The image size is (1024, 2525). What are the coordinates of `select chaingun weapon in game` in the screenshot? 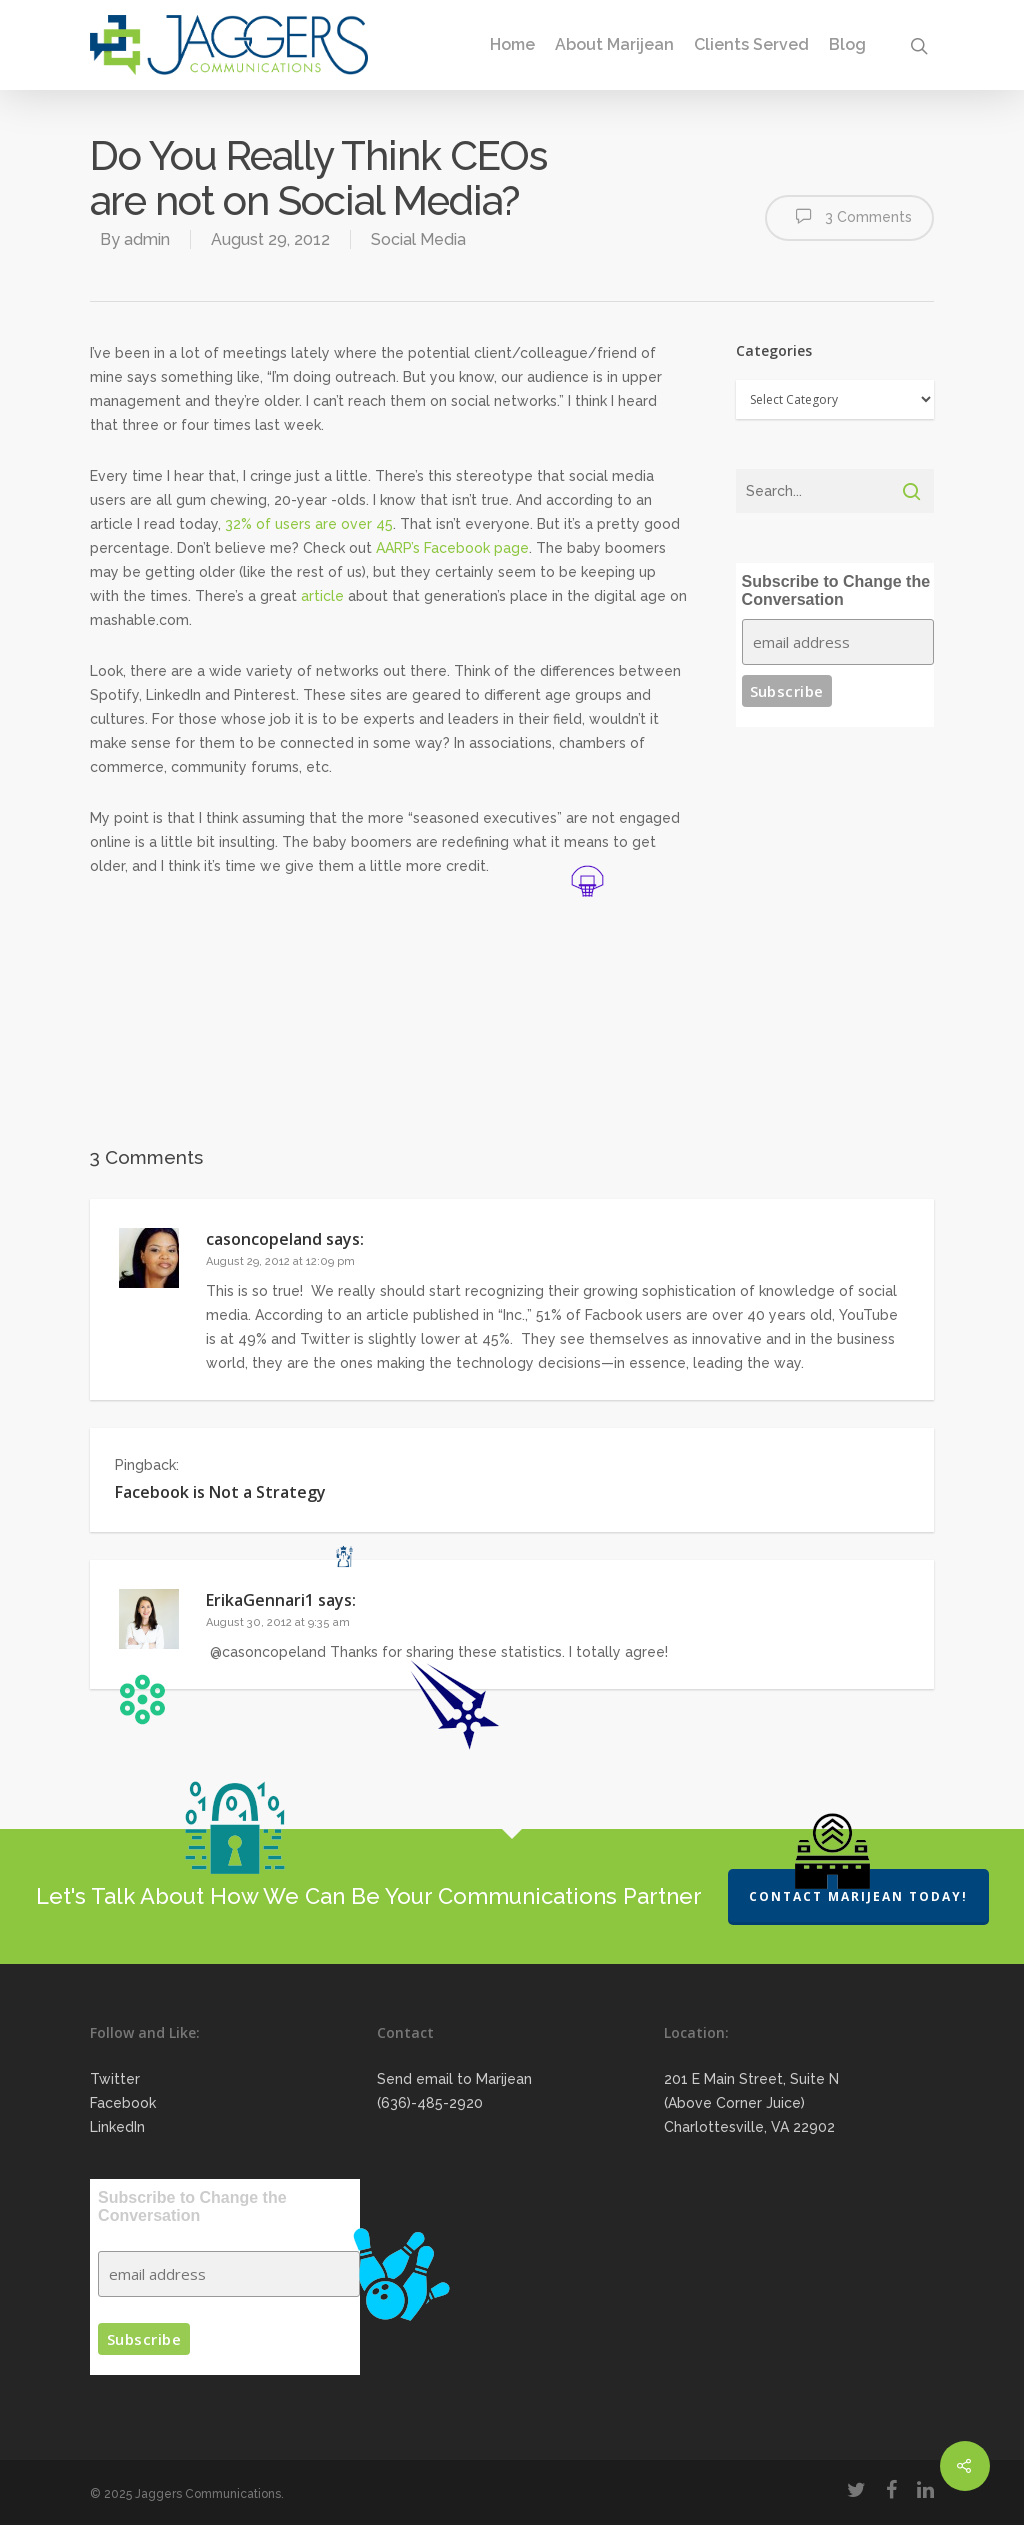 It's located at (142, 1699).